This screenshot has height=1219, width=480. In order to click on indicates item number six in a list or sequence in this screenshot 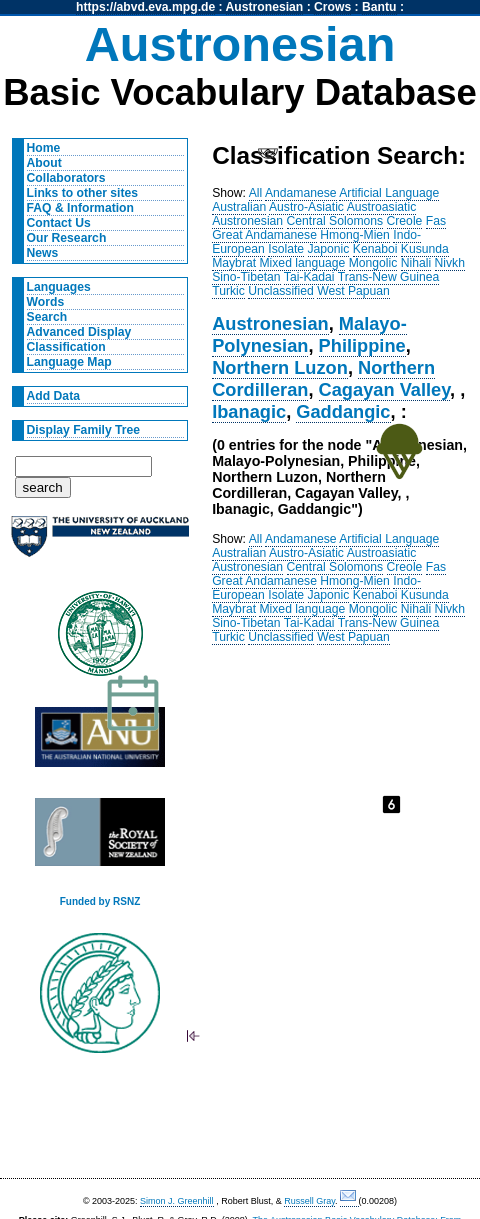, I will do `click(391, 804)`.